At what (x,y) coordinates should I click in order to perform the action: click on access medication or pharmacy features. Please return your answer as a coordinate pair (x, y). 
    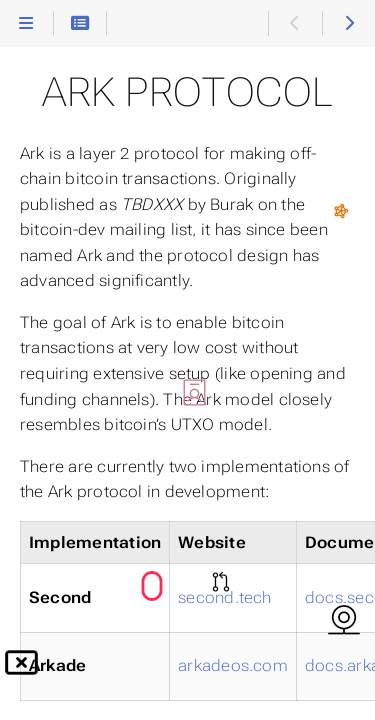
    Looking at the image, I should click on (152, 586).